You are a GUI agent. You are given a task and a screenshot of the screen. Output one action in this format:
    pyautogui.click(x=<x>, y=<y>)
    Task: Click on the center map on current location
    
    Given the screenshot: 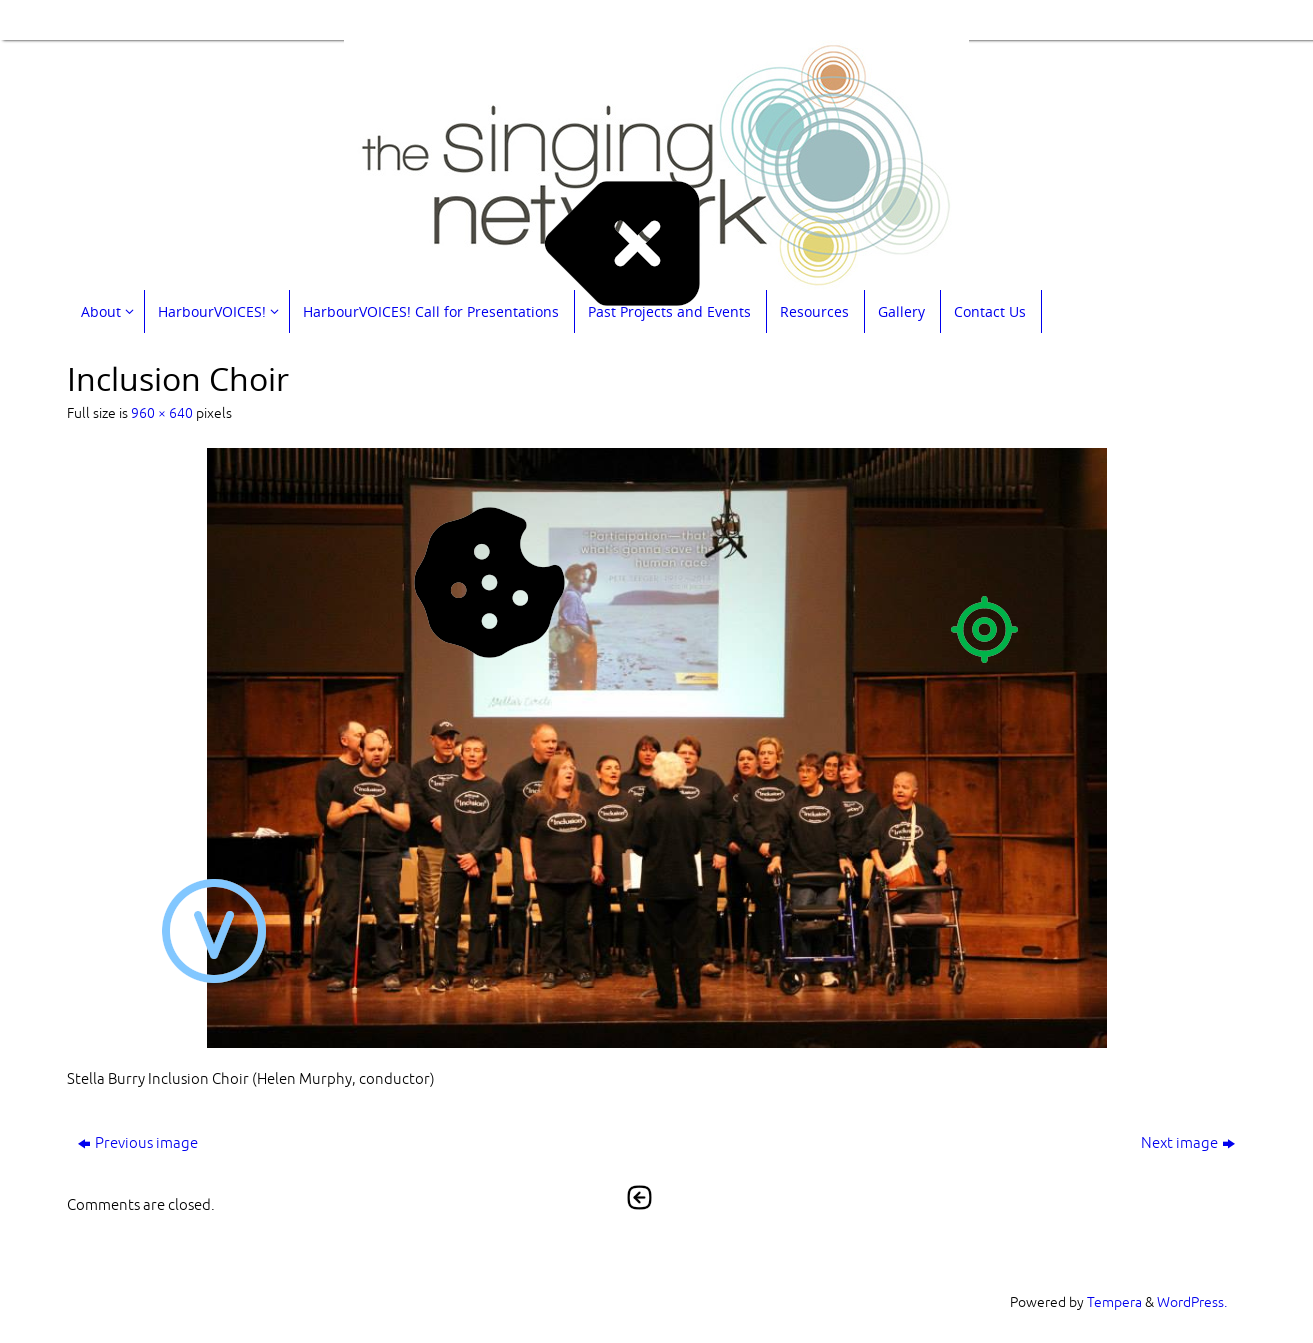 What is the action you would take?
    pyautogui.click(x=984, y=629)
    